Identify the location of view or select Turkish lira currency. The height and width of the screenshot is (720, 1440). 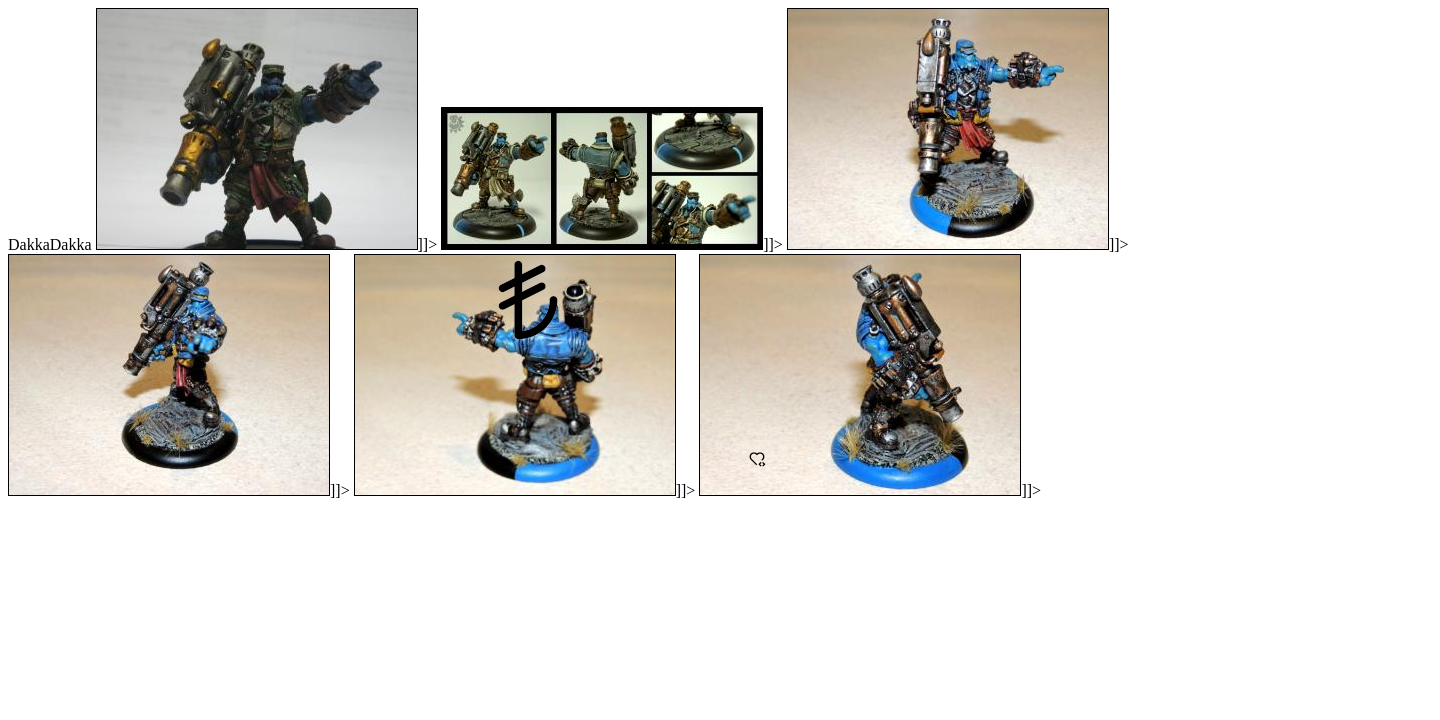
(530, 300).